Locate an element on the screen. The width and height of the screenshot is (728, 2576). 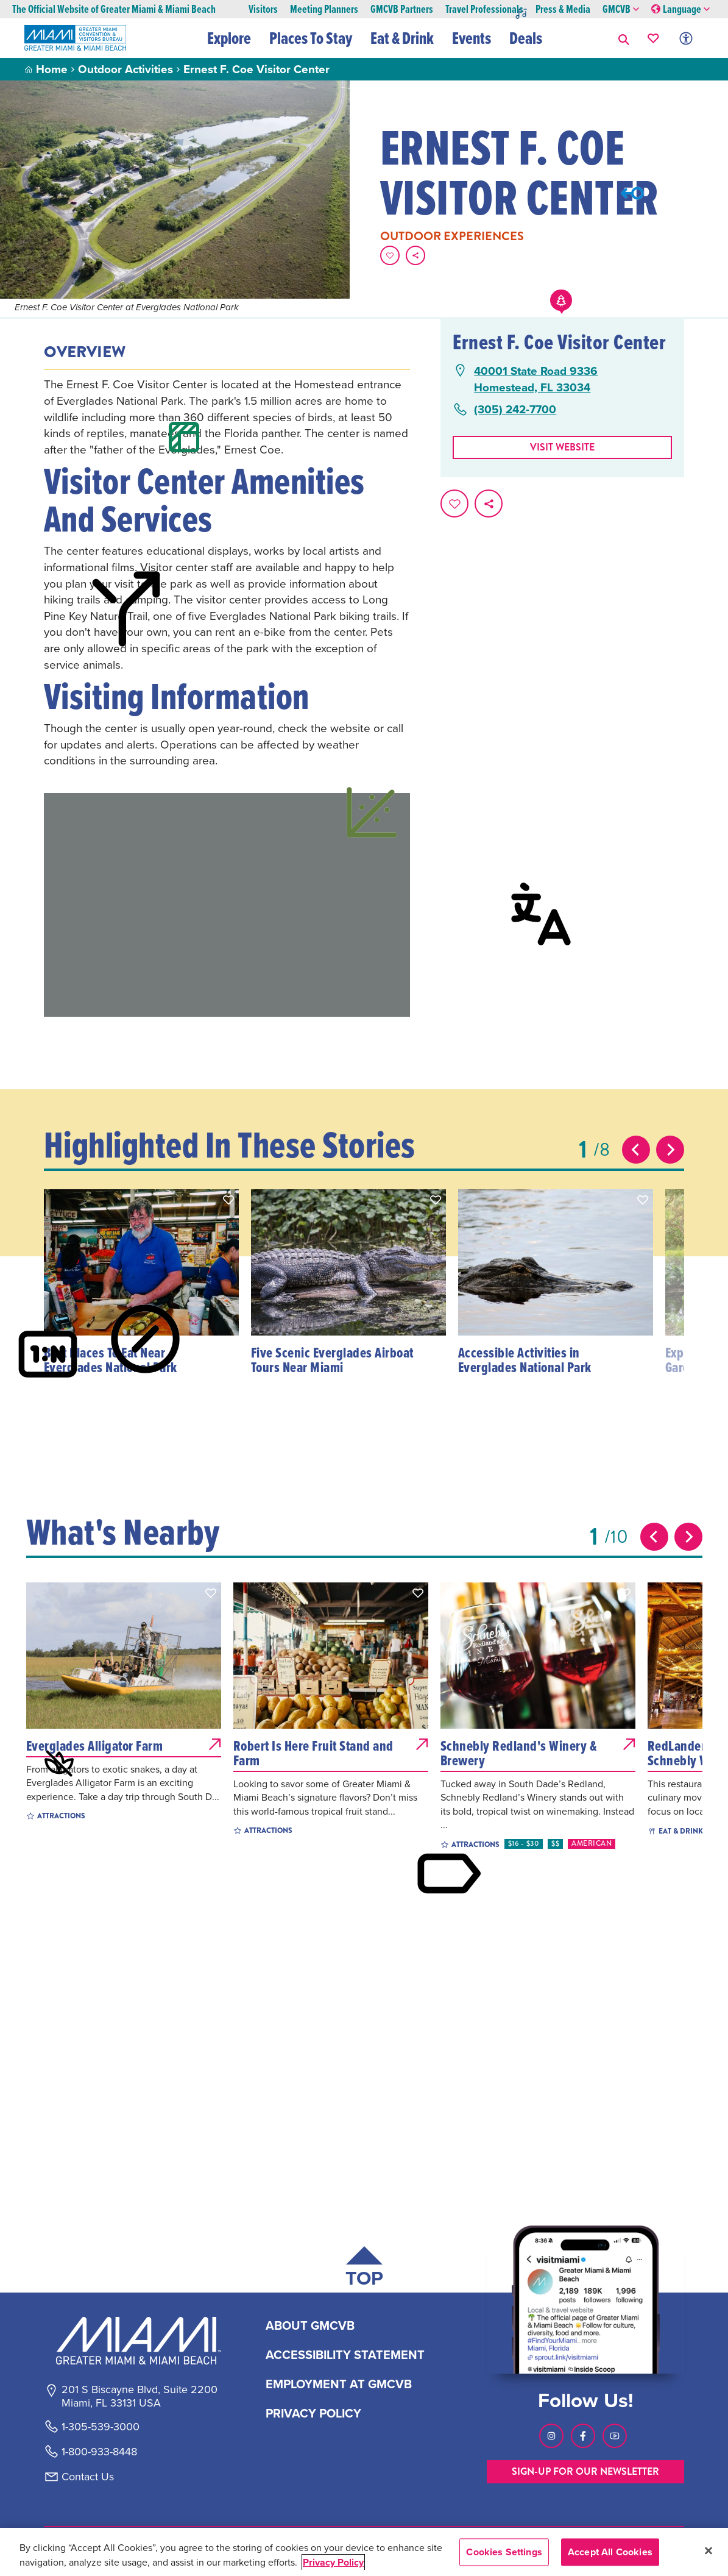
indicates a forbidden or prohibited action is located at coordinates (145, 1339).